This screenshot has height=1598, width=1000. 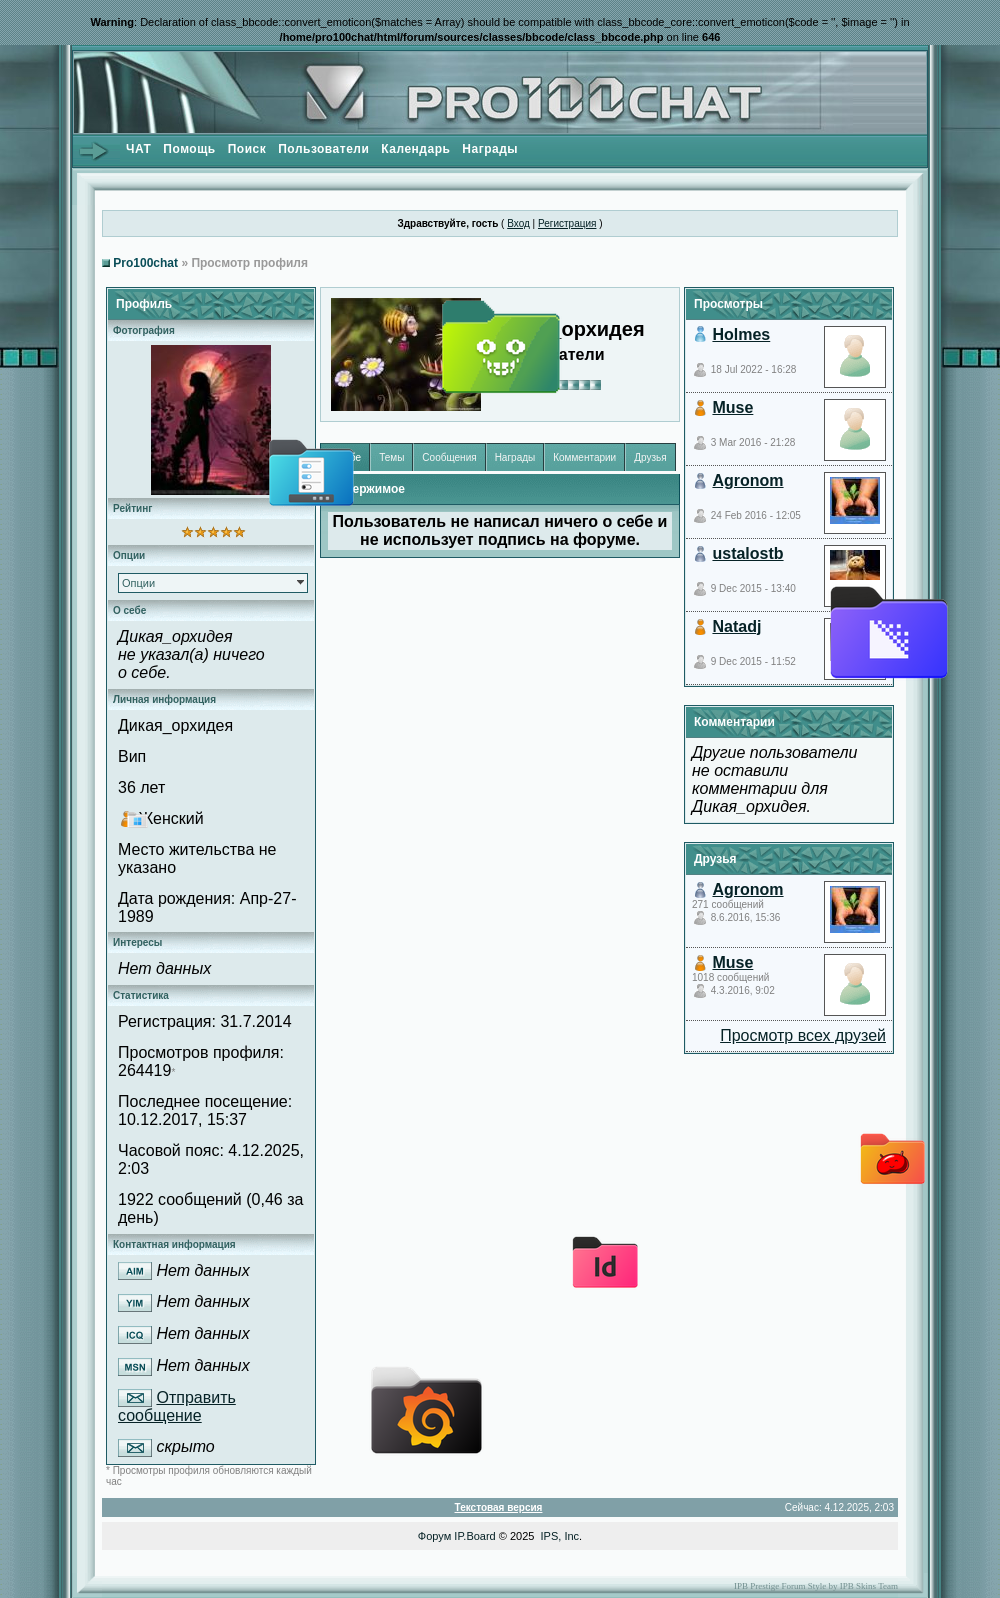 What do you see at coordinates (888, 635) in the screenshot?
I see `open folder containing Adobe Media Encoder files` at bounding box center [888, 635].